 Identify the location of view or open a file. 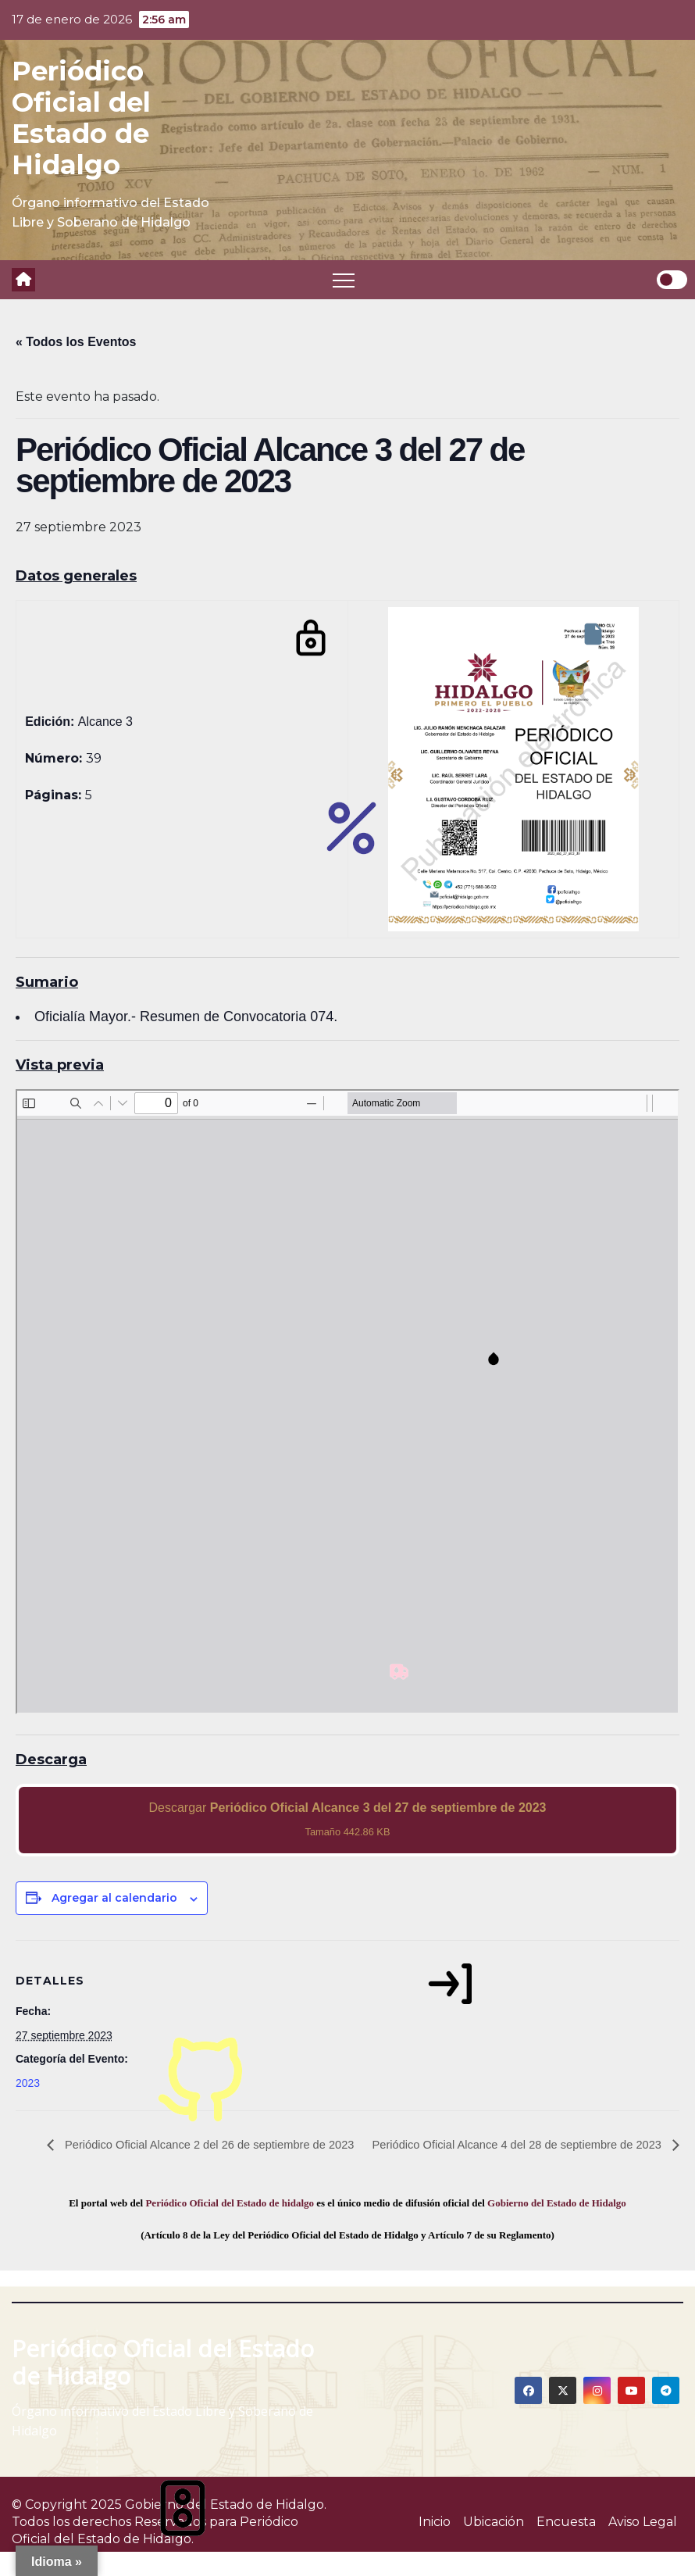
(593, 634).